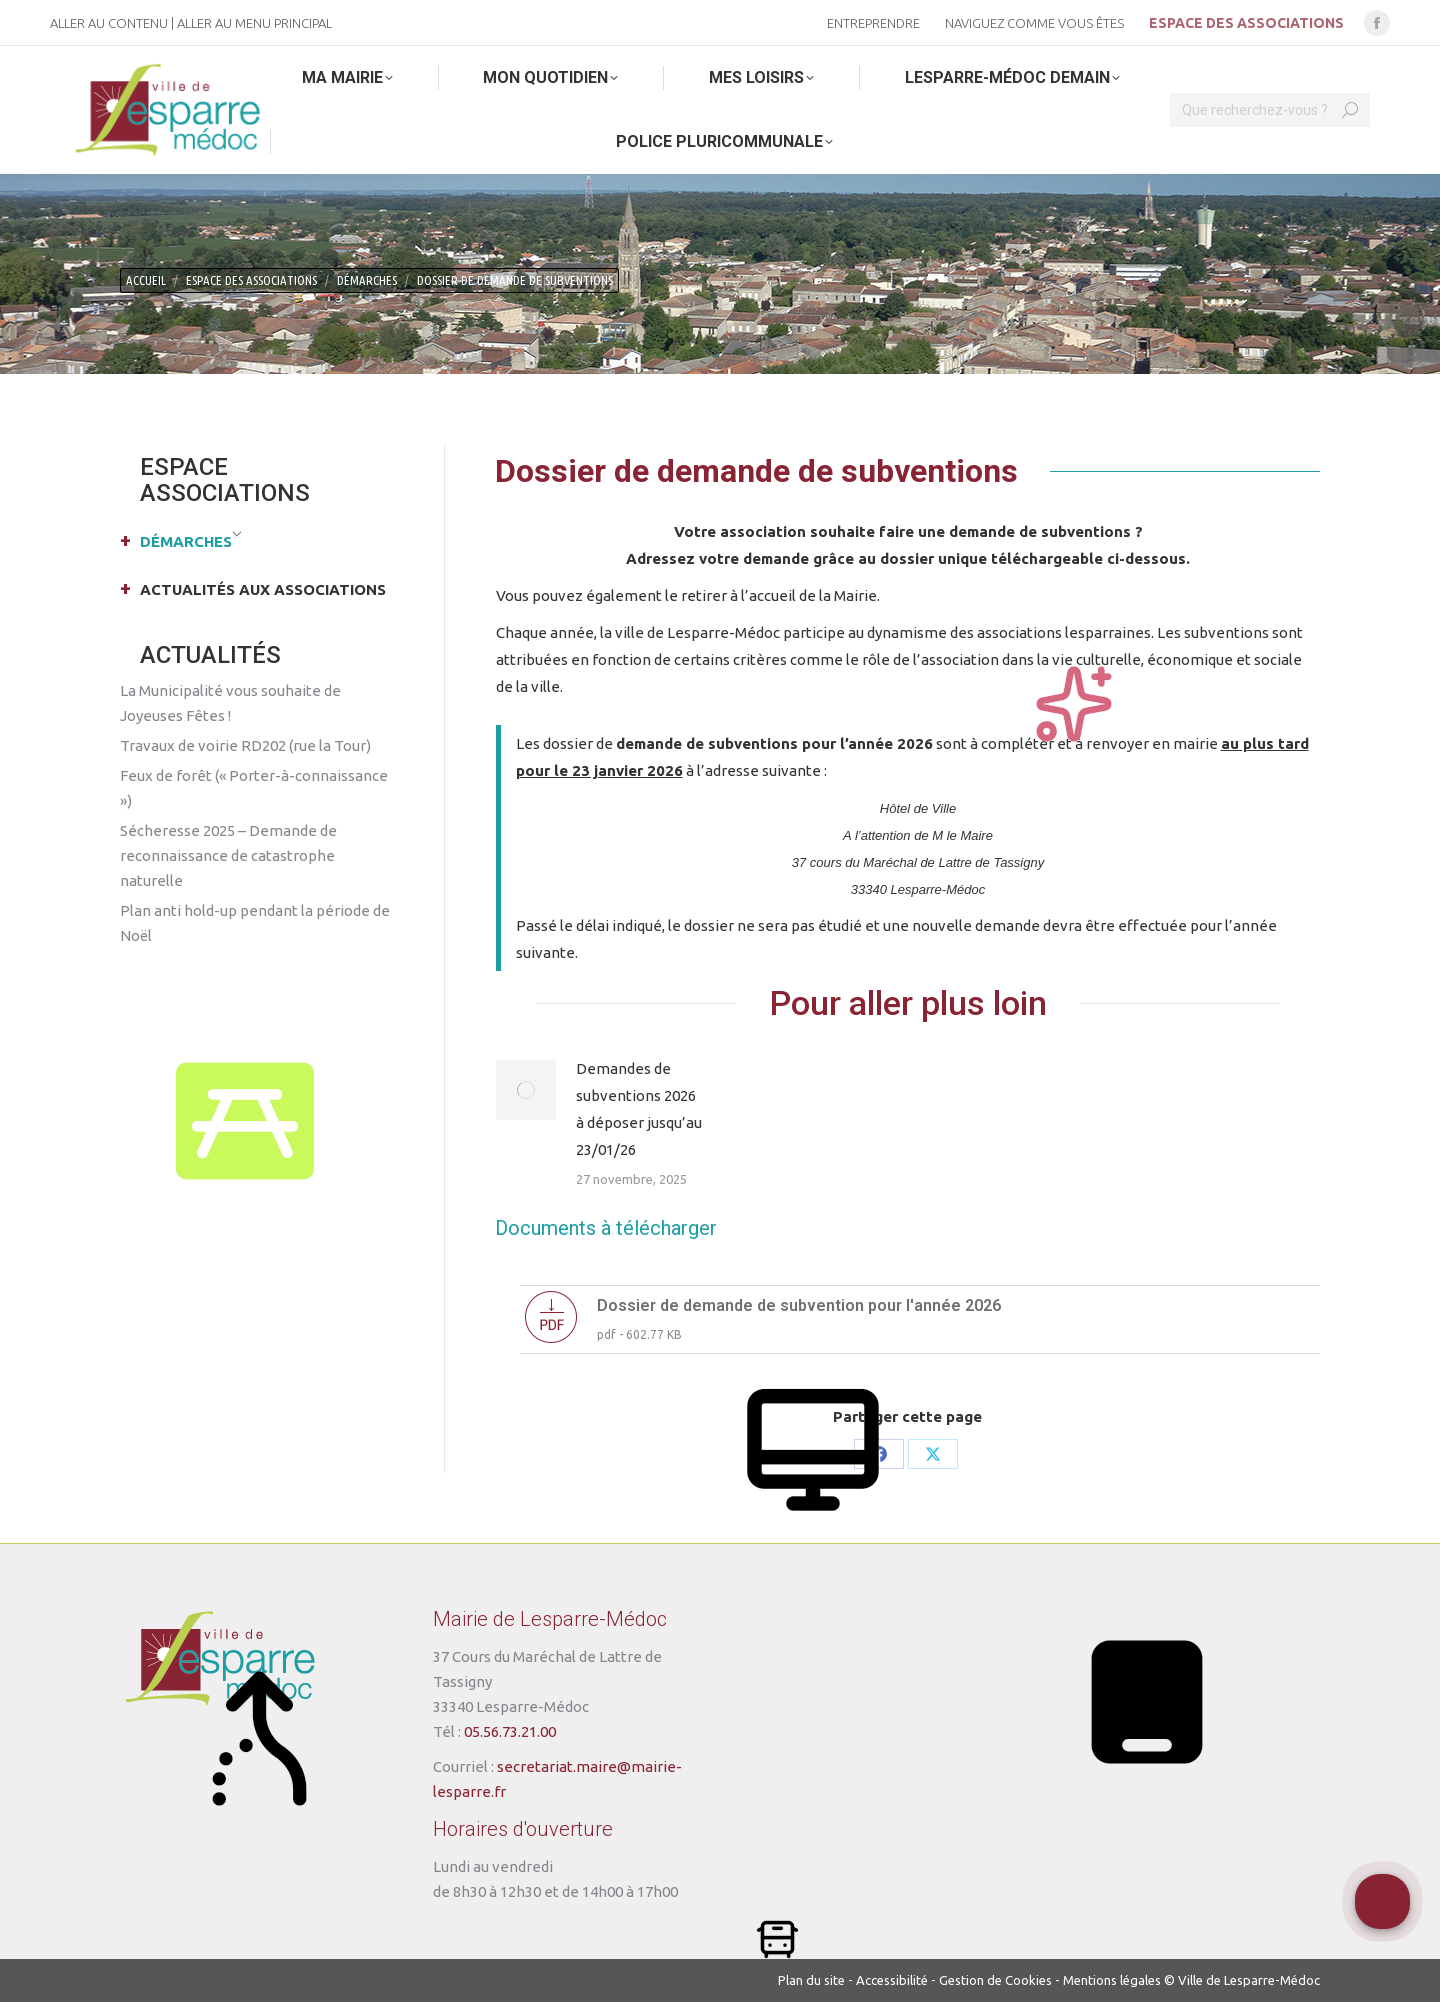 The image size is (1440, 2002). Describe the element at coordinates (777, 1939) in the screenshot. I see `view bus or public transit options` at that location.